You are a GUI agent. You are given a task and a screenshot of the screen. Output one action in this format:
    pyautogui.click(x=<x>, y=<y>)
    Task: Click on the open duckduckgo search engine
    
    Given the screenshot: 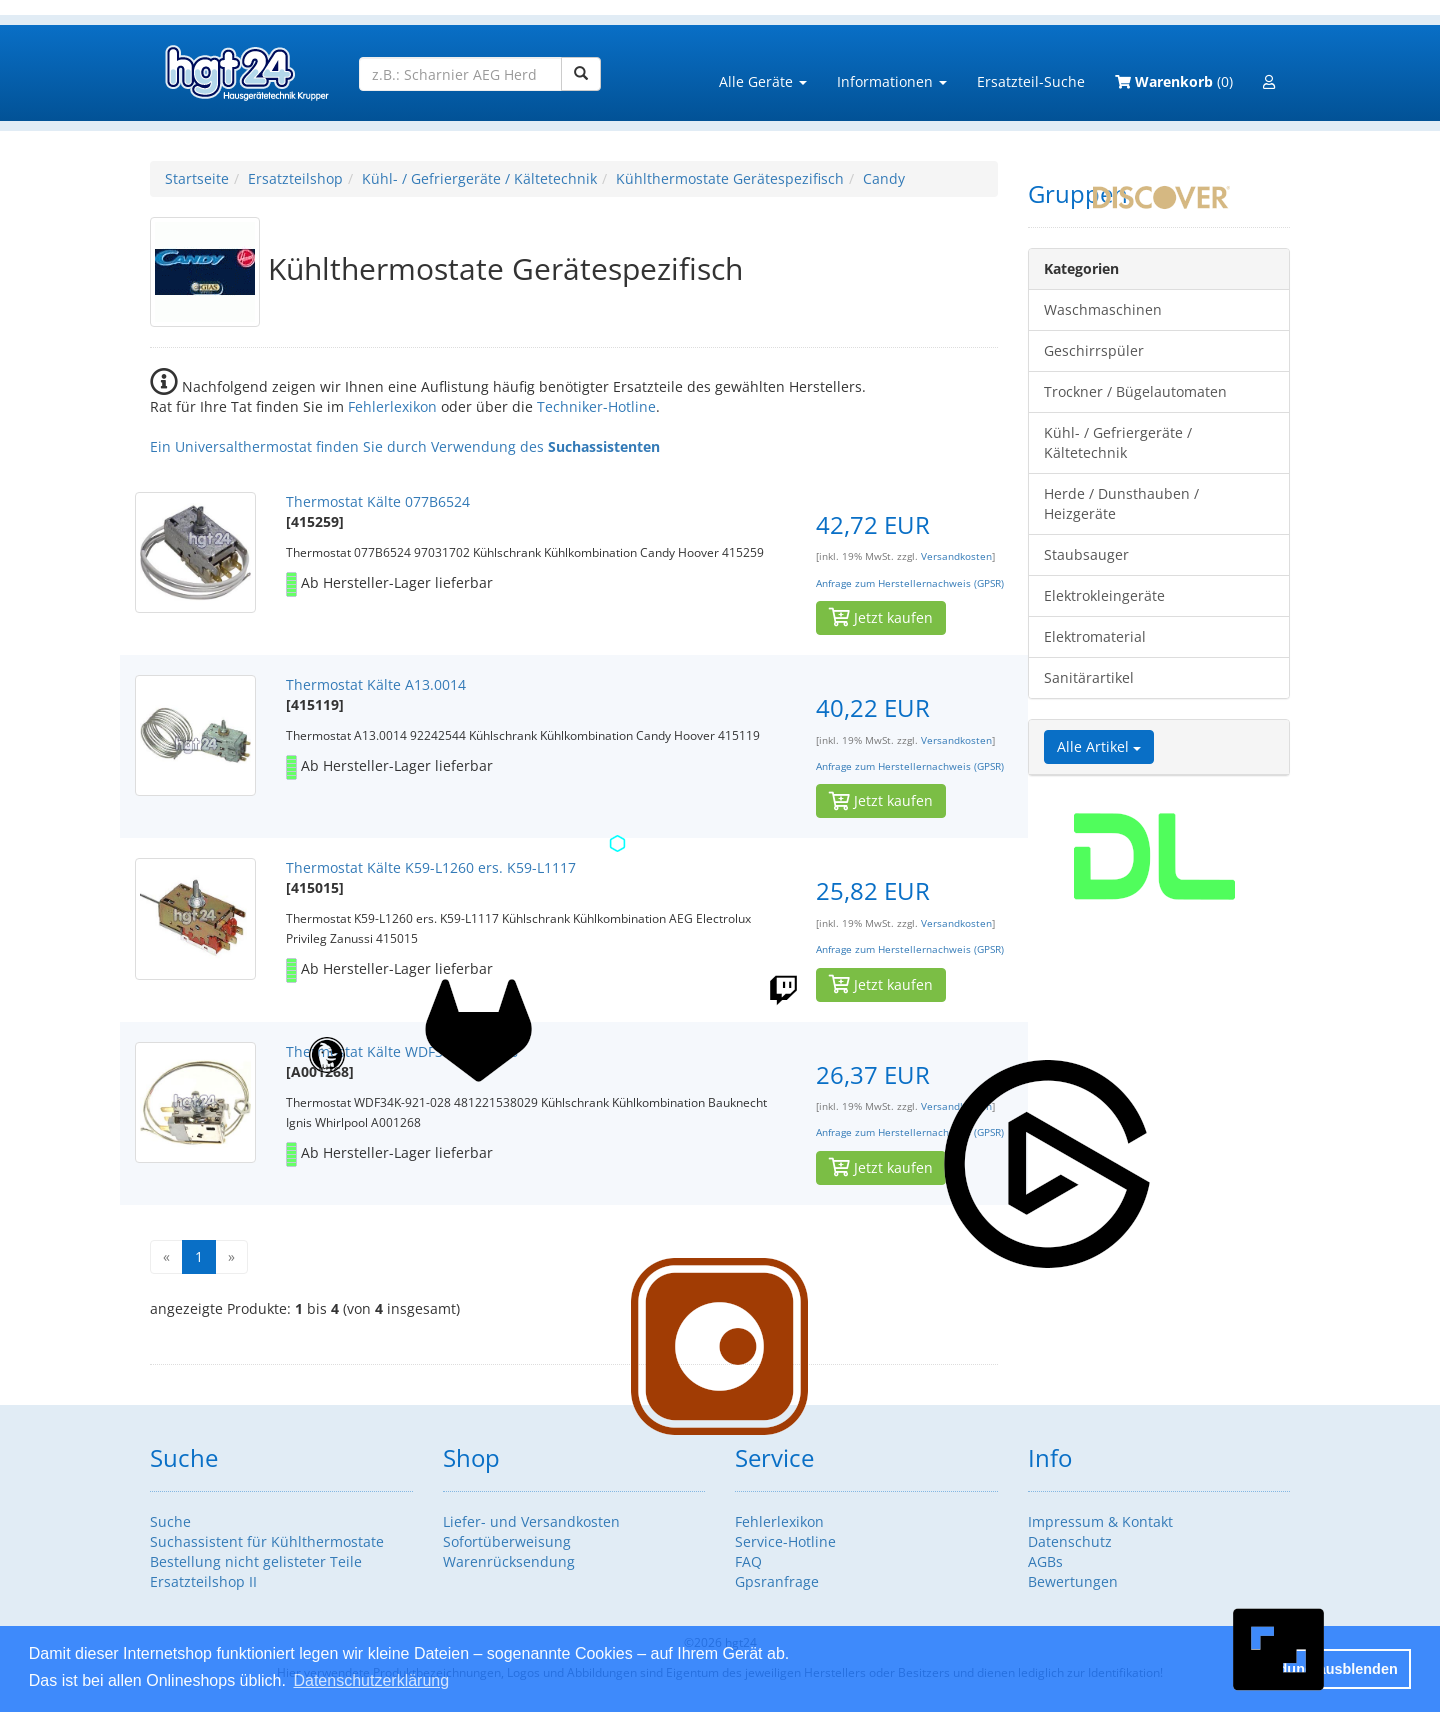 What is the action you would take?
    pyautogui.click(x=327, y=1055)
    